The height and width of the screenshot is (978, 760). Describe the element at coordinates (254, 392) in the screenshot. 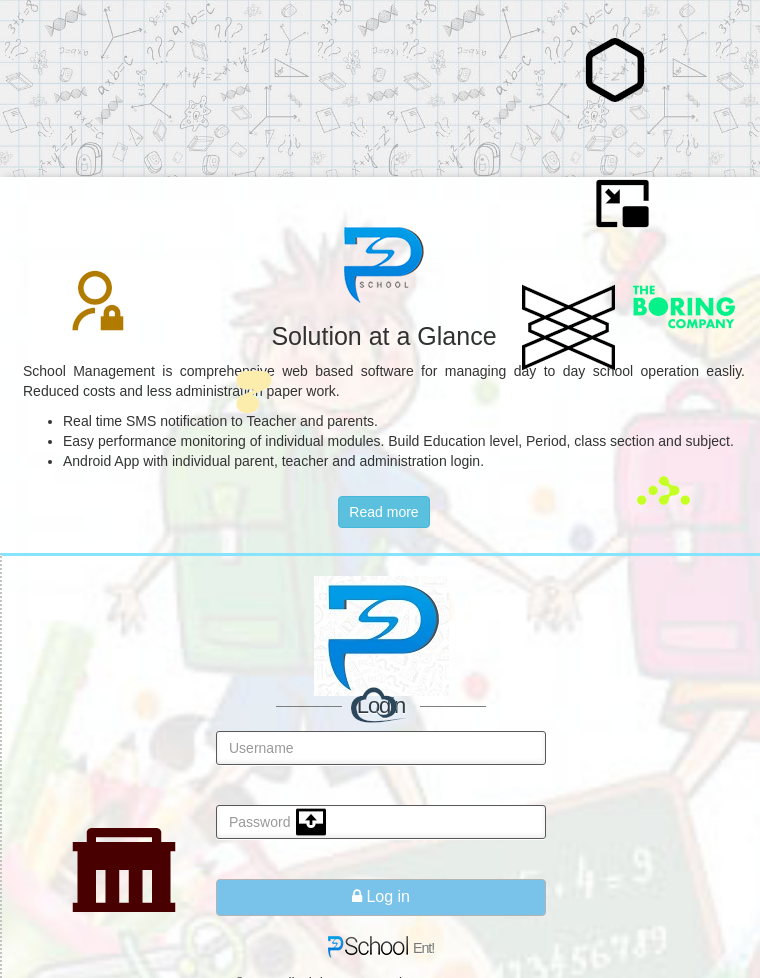

I see `open HTTPie API client` at that location.